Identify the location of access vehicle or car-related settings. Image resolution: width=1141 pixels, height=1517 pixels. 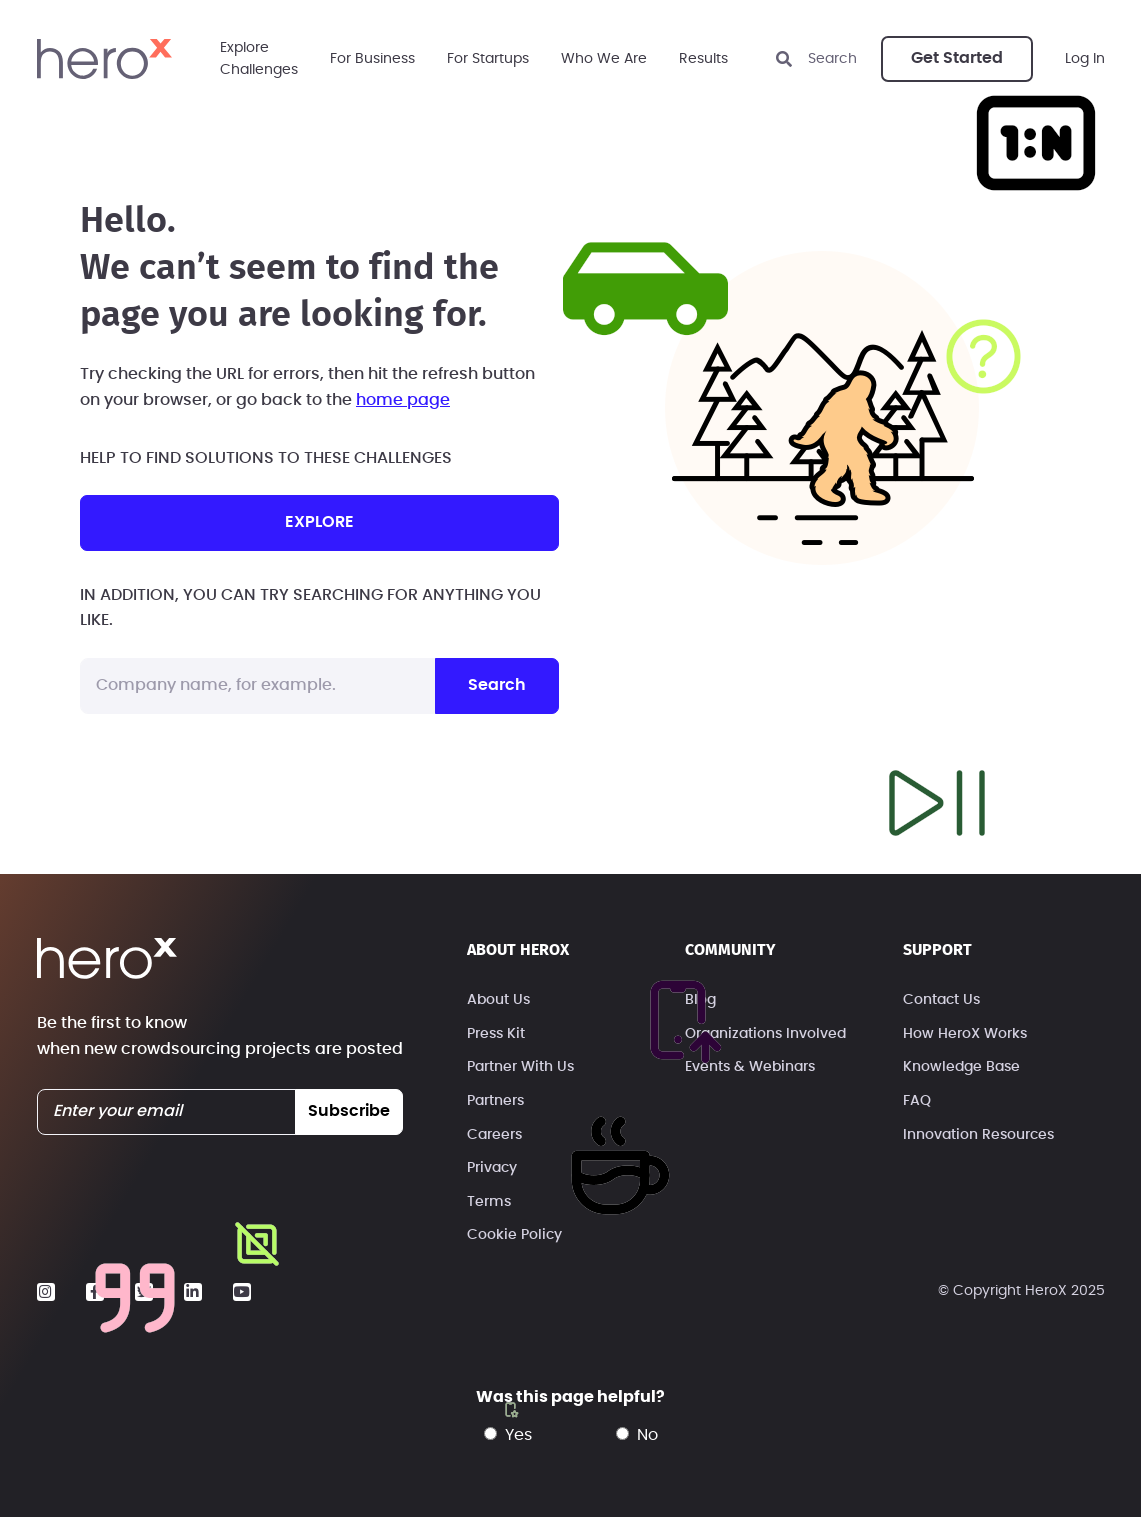
(645, 283).